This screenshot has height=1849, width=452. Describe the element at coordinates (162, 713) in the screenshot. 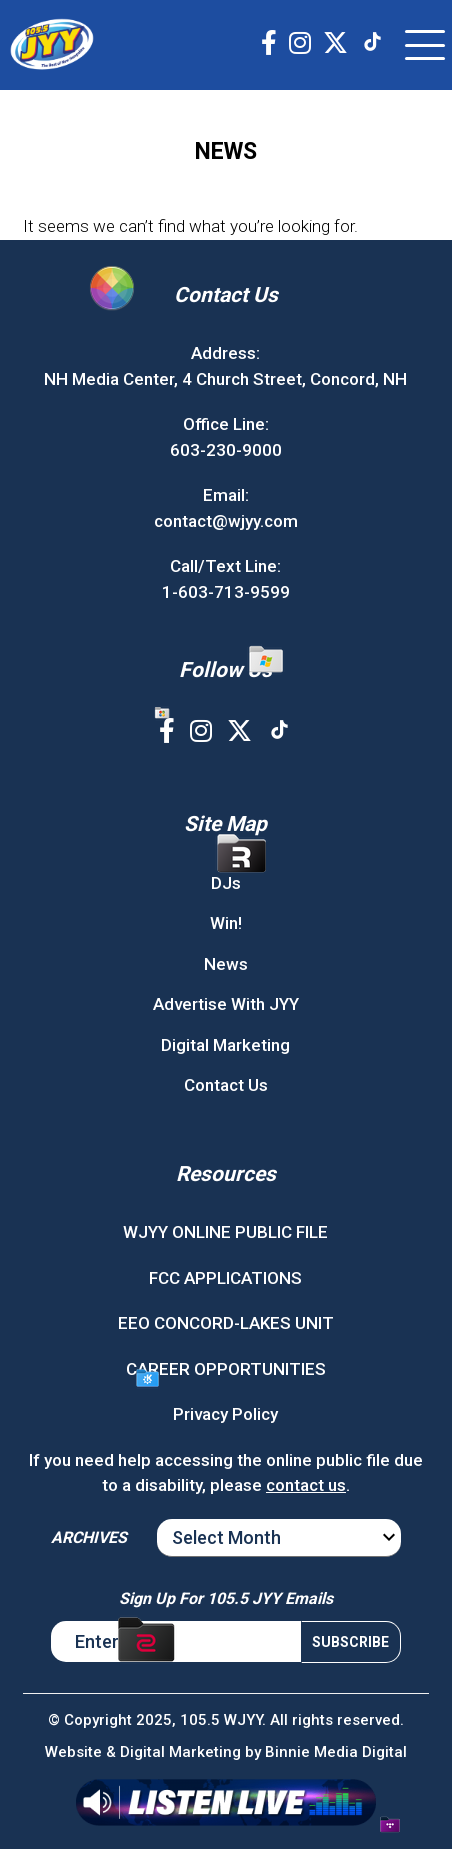

I see `open the Eleven Forum community folder` at that location.